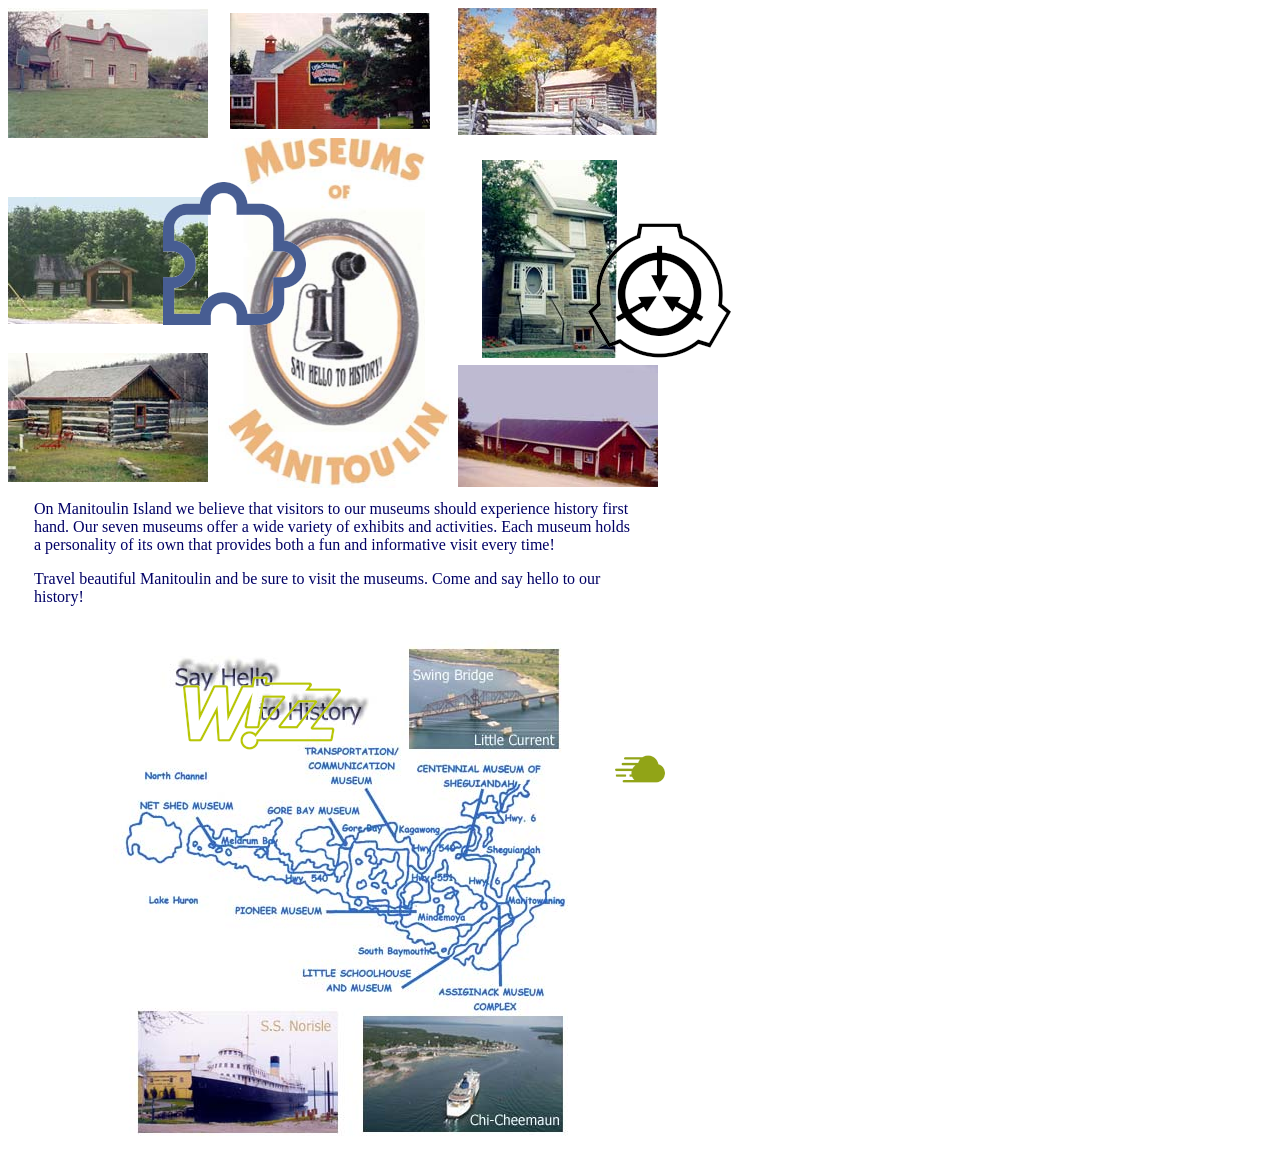 This screenshot has width=1280, height=1157. Describe the element at coordinates (640, 769) in the screenshot. I see `cloudways hosting platform logo` at that location.